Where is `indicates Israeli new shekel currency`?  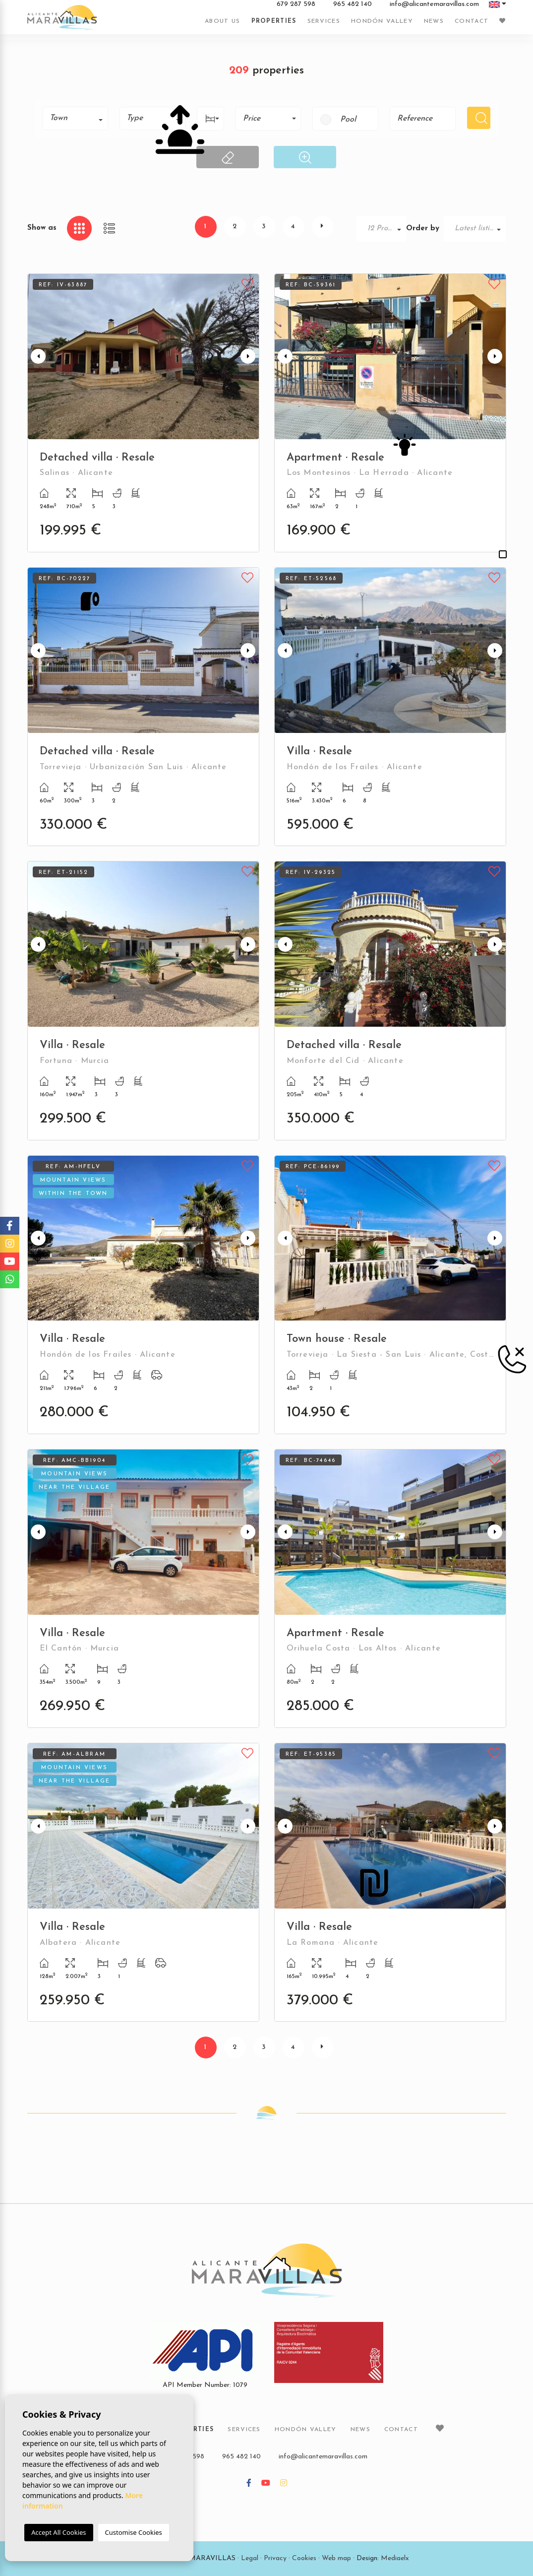 indicates Israeli new shekel currency is located at coordinates (374, 1883).